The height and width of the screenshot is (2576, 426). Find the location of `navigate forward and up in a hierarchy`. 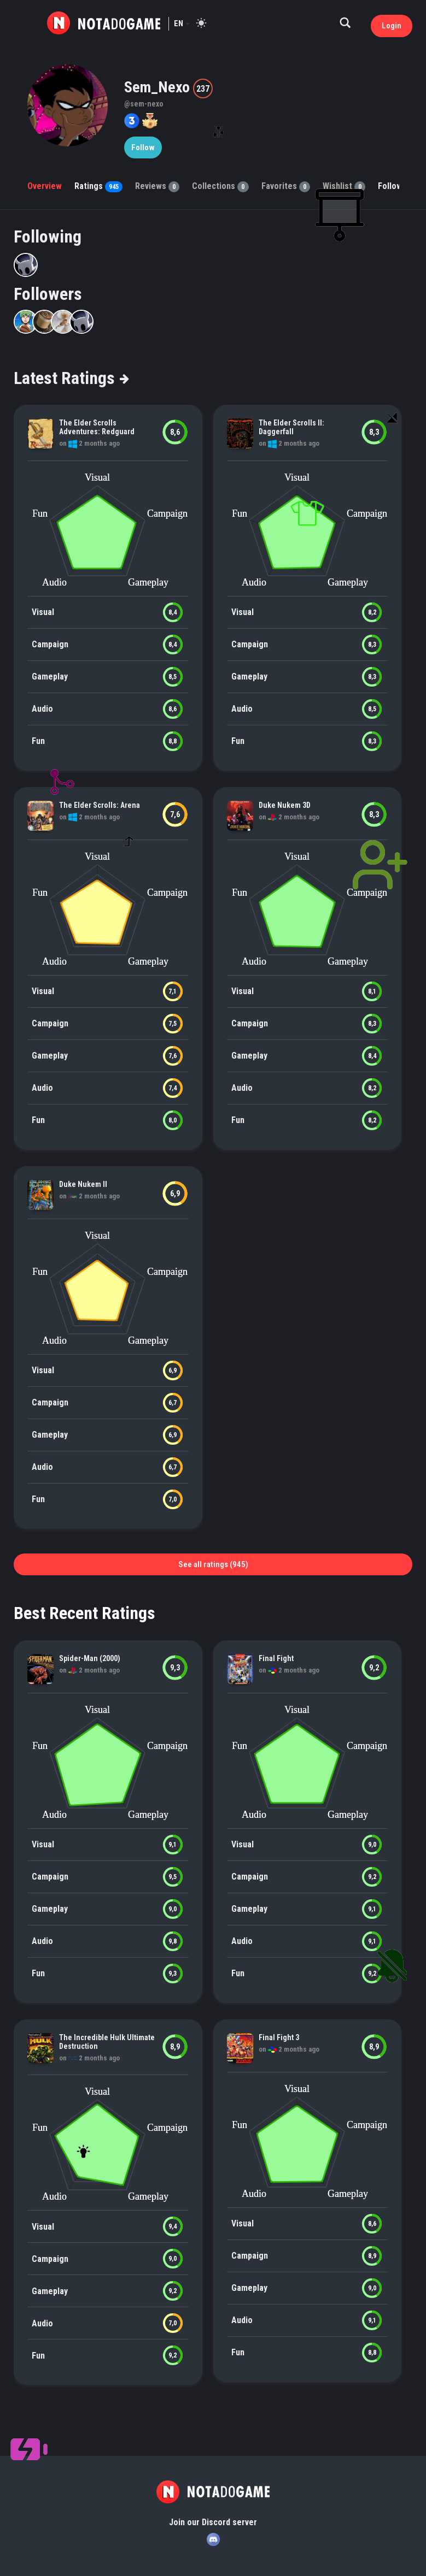

navigate forward and up in a hierarchy is located at coordinates (129, 842).